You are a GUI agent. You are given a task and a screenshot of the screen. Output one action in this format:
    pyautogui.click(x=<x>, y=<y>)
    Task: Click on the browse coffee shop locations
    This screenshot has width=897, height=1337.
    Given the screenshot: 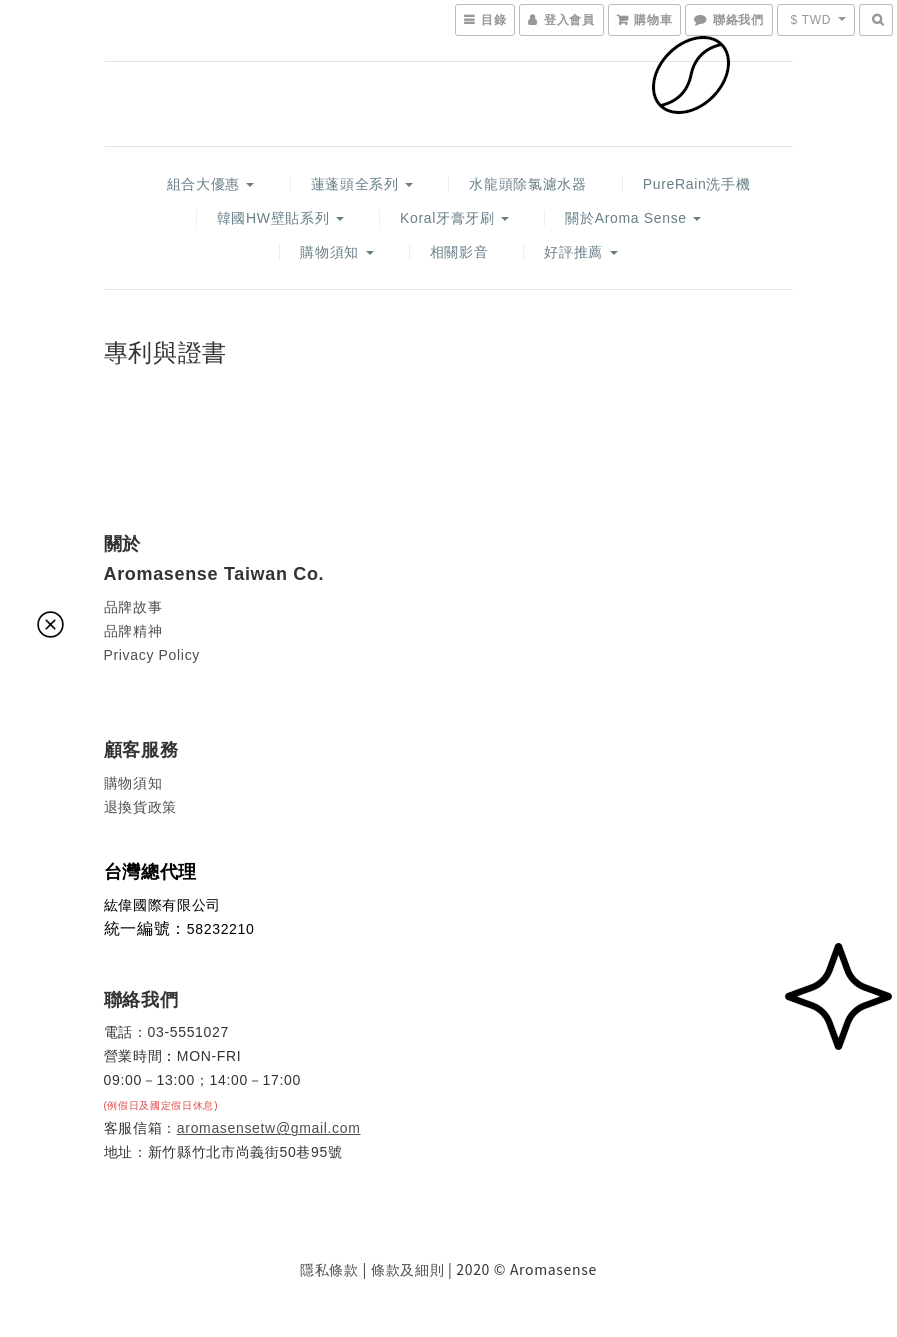 What is the action you would take?
    pyautogui.click(x=691, y=75)
    